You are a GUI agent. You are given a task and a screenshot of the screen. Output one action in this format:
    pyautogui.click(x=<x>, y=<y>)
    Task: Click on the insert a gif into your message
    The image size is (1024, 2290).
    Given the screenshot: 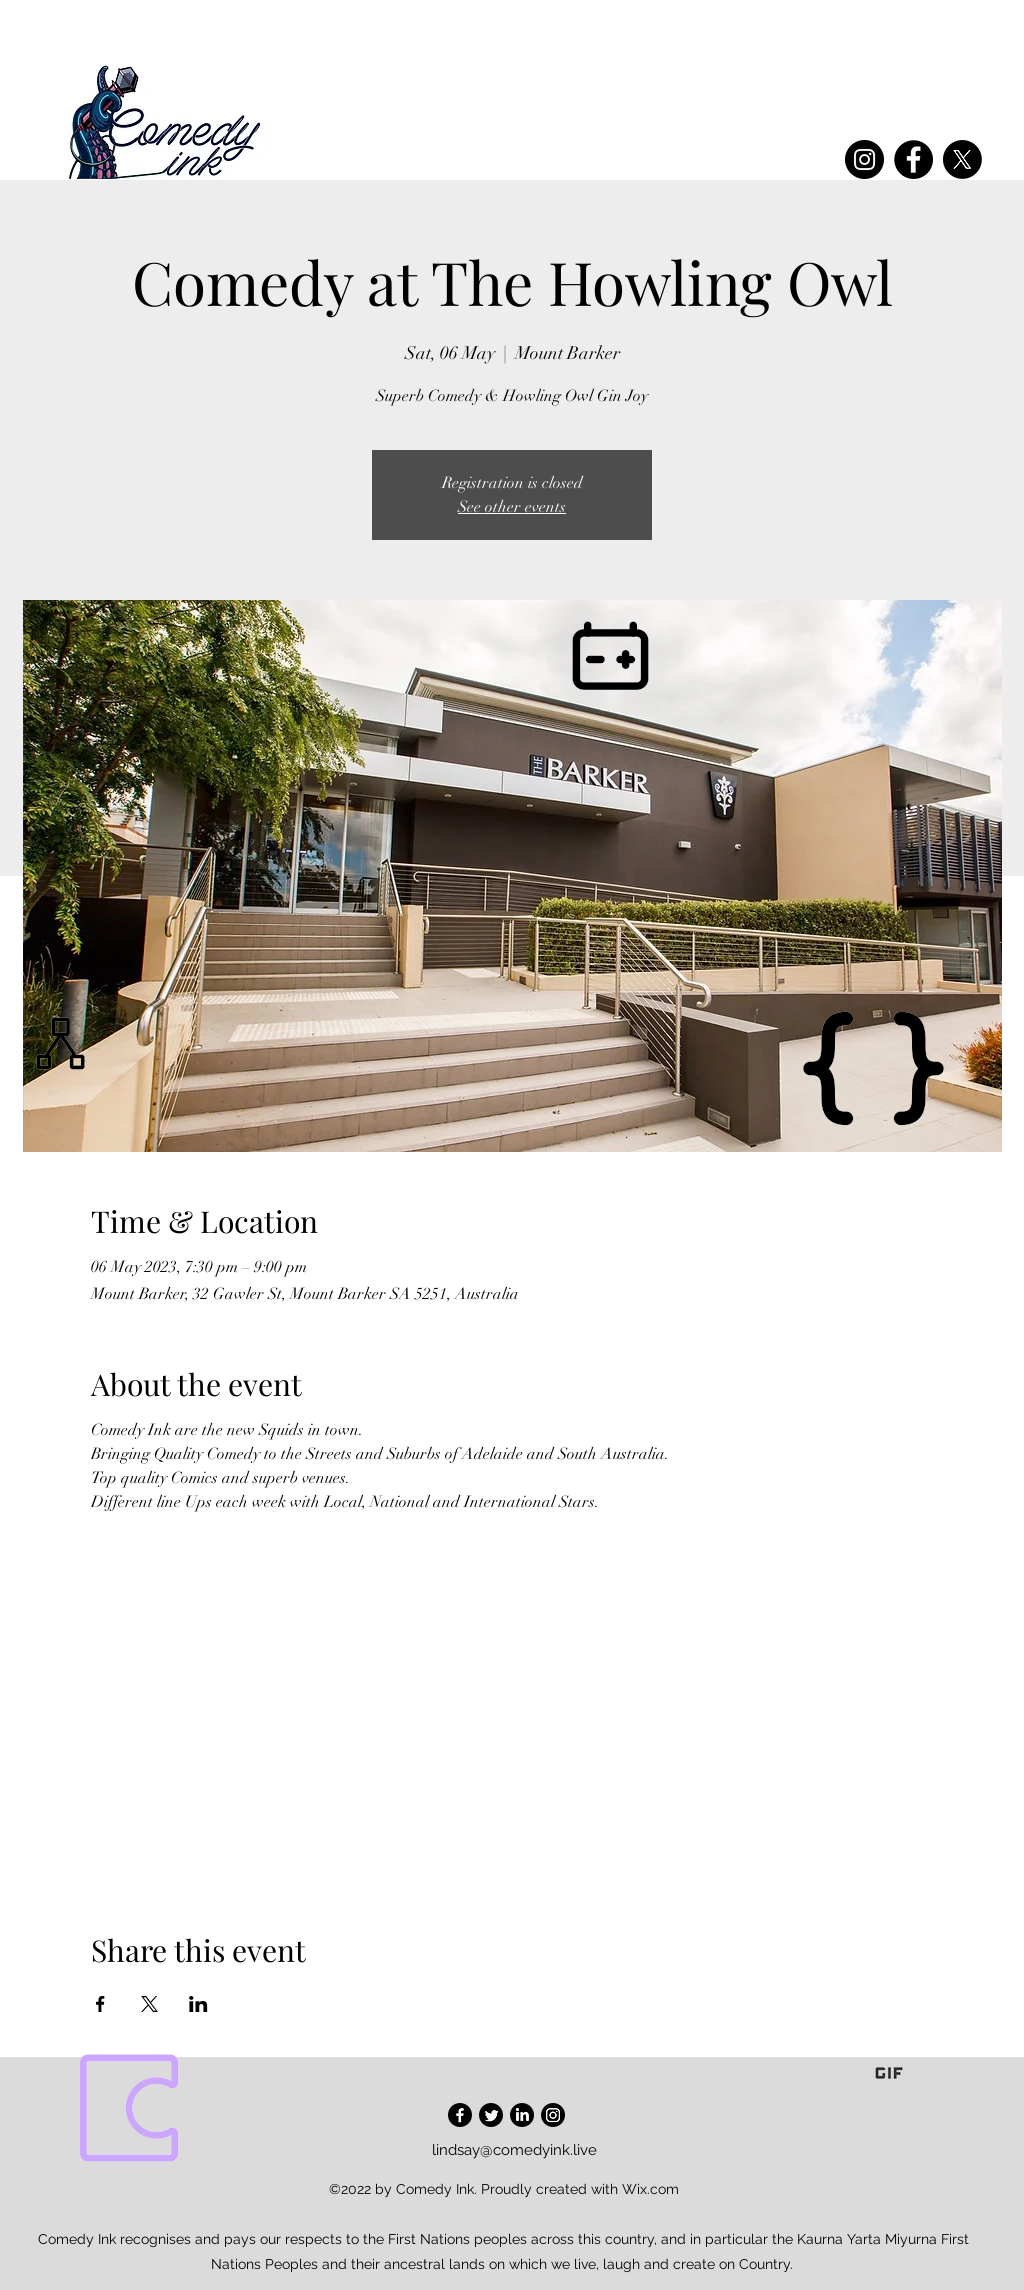 What is the action you would take?
    pyautogui.click(x=889, y=2073)
    